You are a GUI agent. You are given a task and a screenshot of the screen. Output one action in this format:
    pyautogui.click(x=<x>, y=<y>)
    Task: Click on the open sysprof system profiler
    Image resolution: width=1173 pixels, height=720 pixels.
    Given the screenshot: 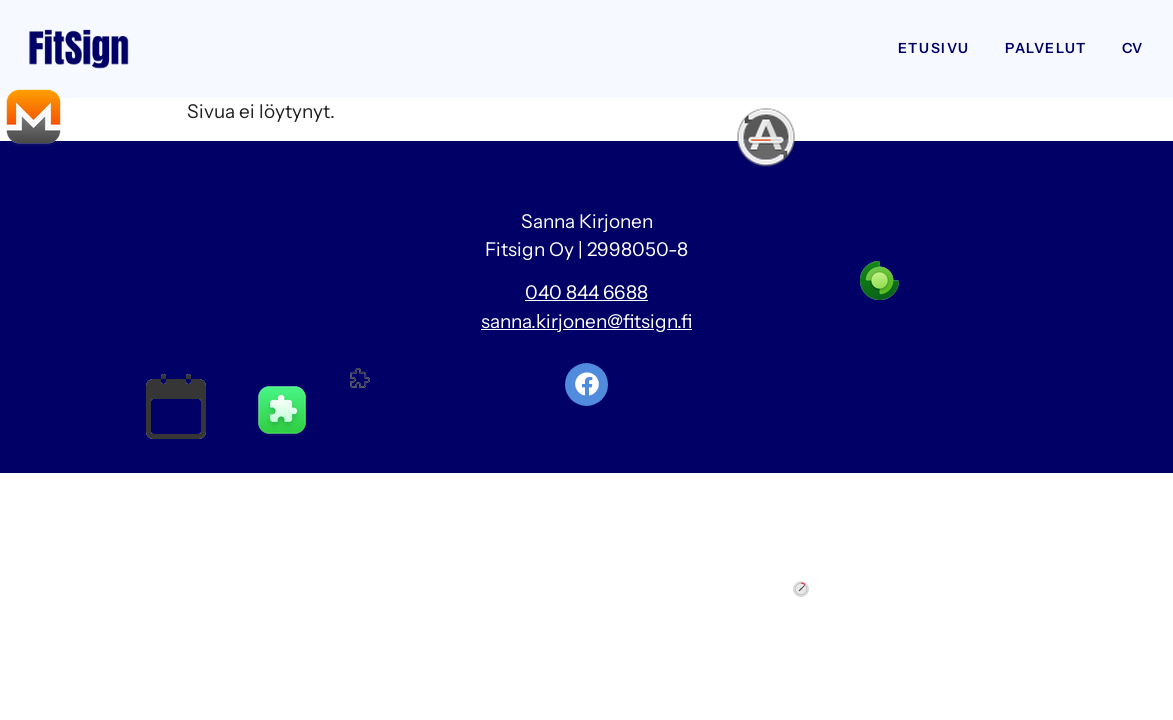 What is the action you would take?
    pyautogui.click(x=801, y=589)
    